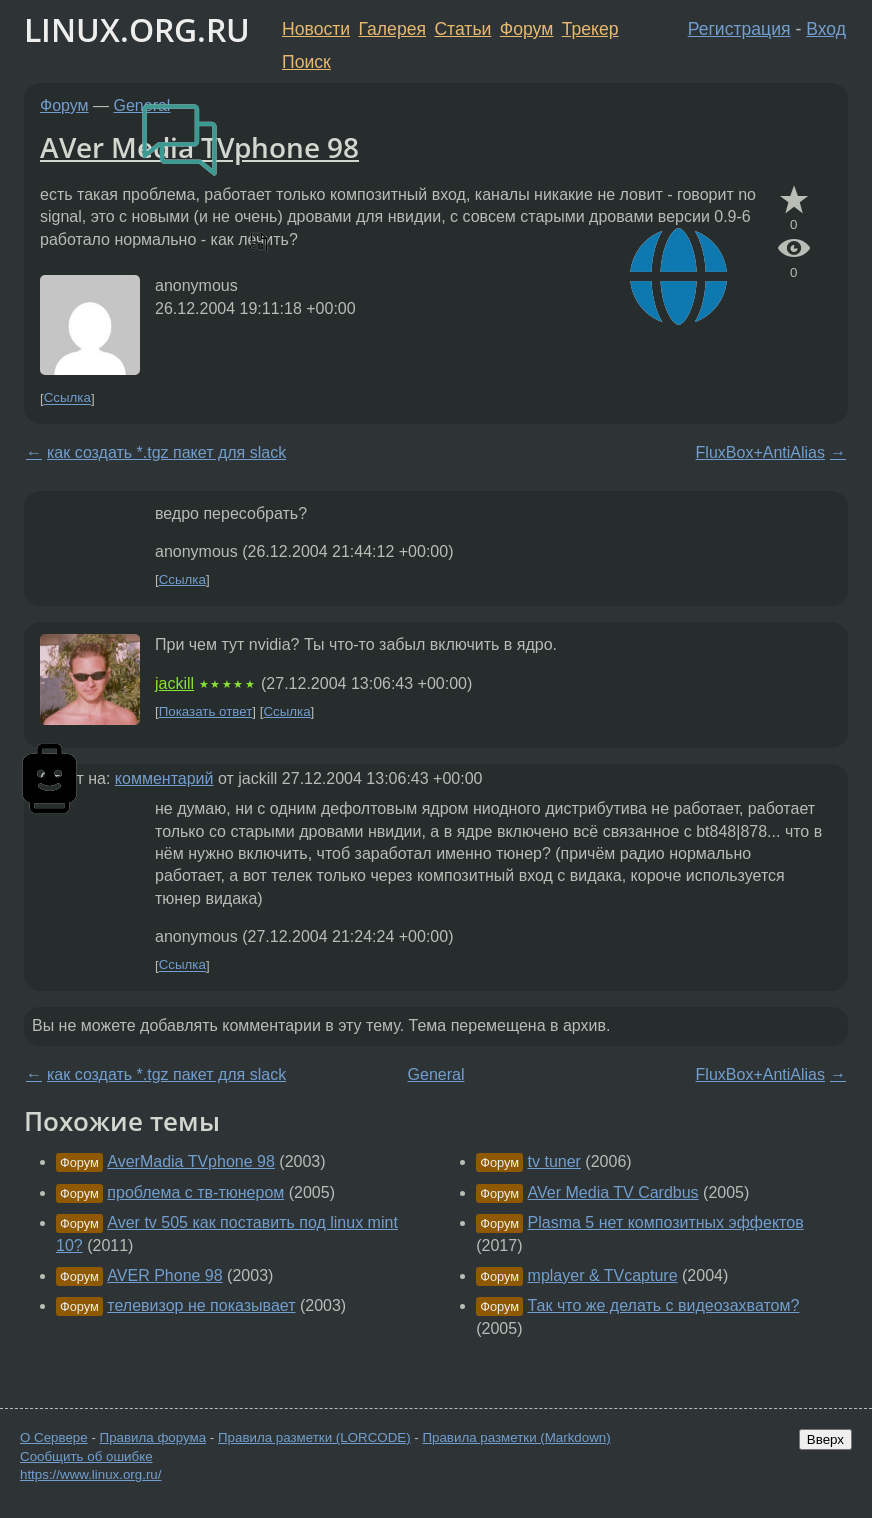 The width and height of the screenshot is (872, 1518). I want to click on indicates a playful or fun mode, so click(49, 778).